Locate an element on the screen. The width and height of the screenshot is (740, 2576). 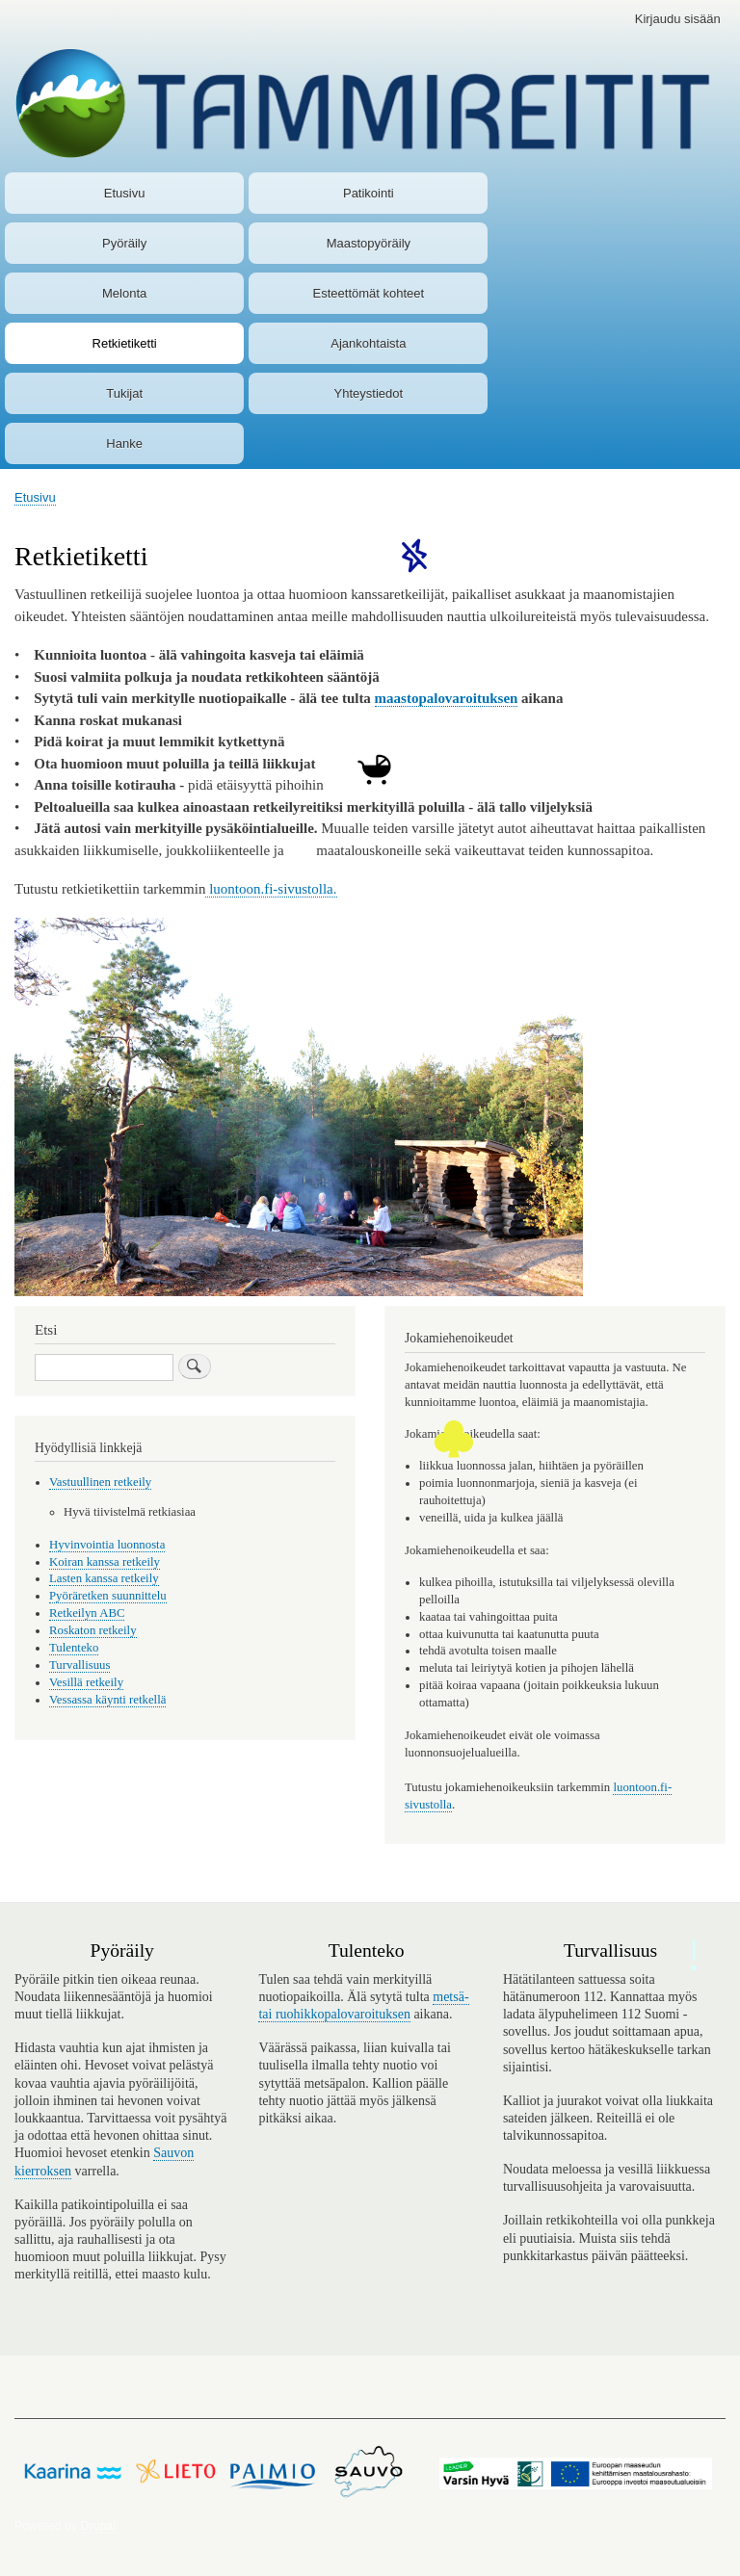
club suit symbol for card games is located at coordinates (454, 1440).